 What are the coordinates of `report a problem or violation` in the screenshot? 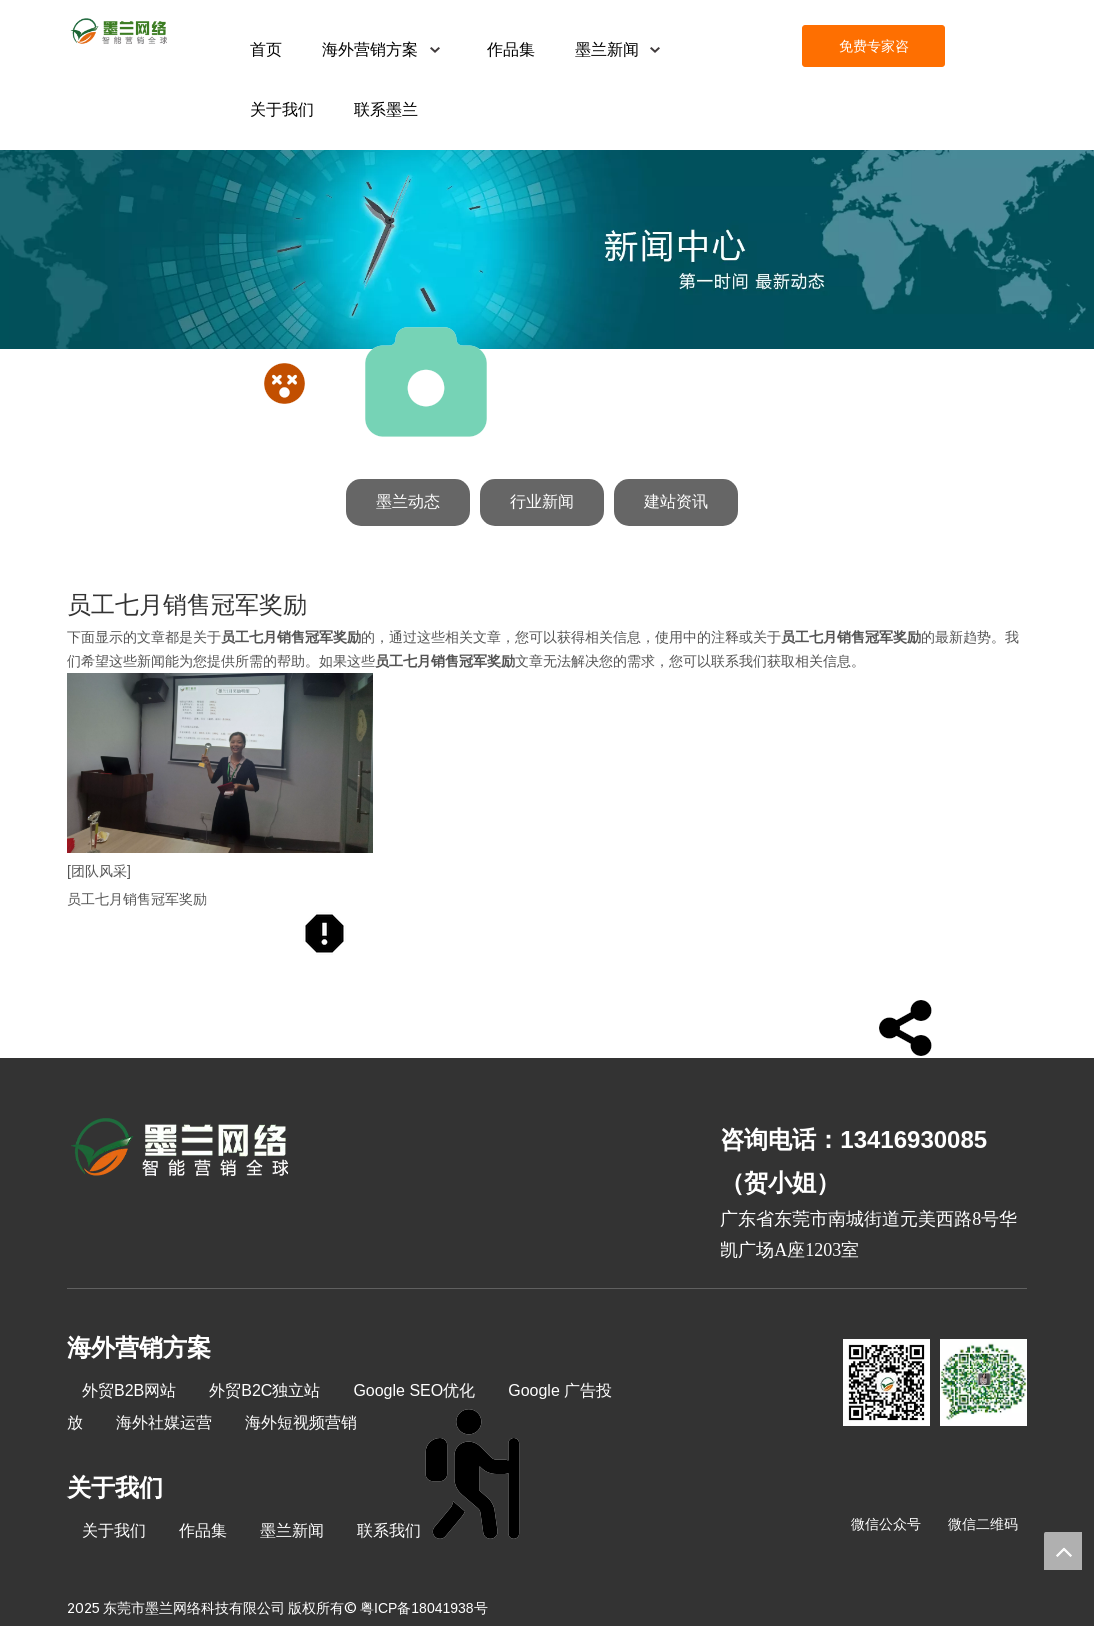 It's located at (324, 933).